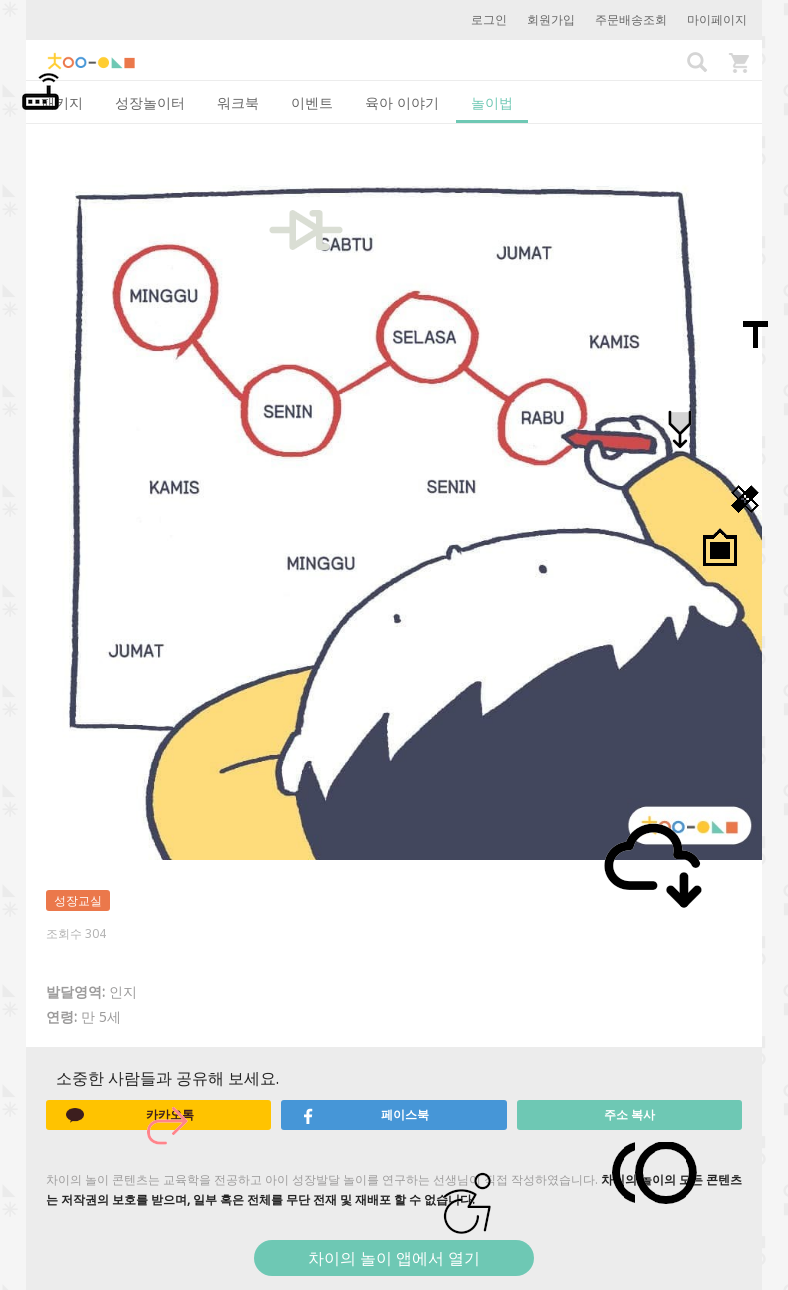 The height and width of the screenshot is (1290, 788). Describe the element at coordinates (654, 1172) in the screenshot. I see `view toll or payment information` at that location.